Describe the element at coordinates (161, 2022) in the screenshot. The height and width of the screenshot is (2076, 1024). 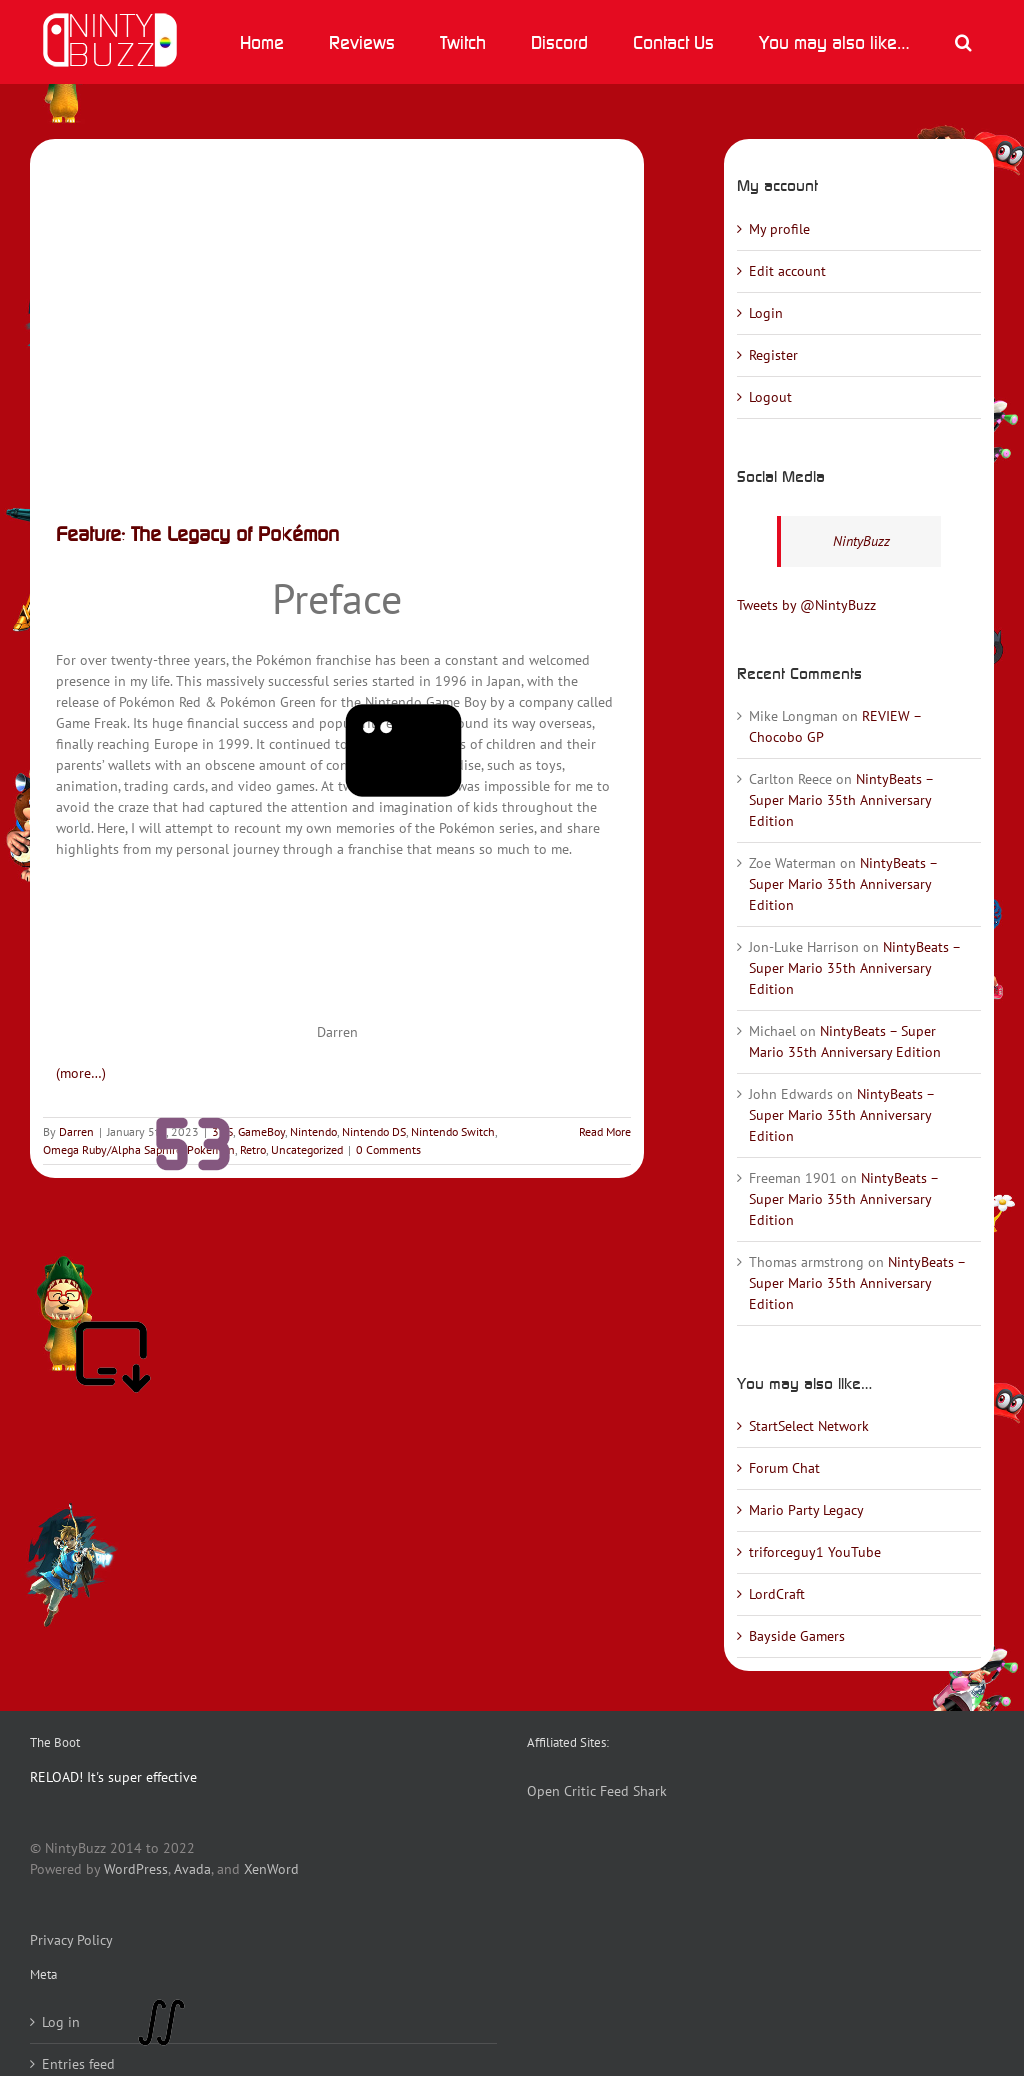
I see `access integral calculus tools` at that location.